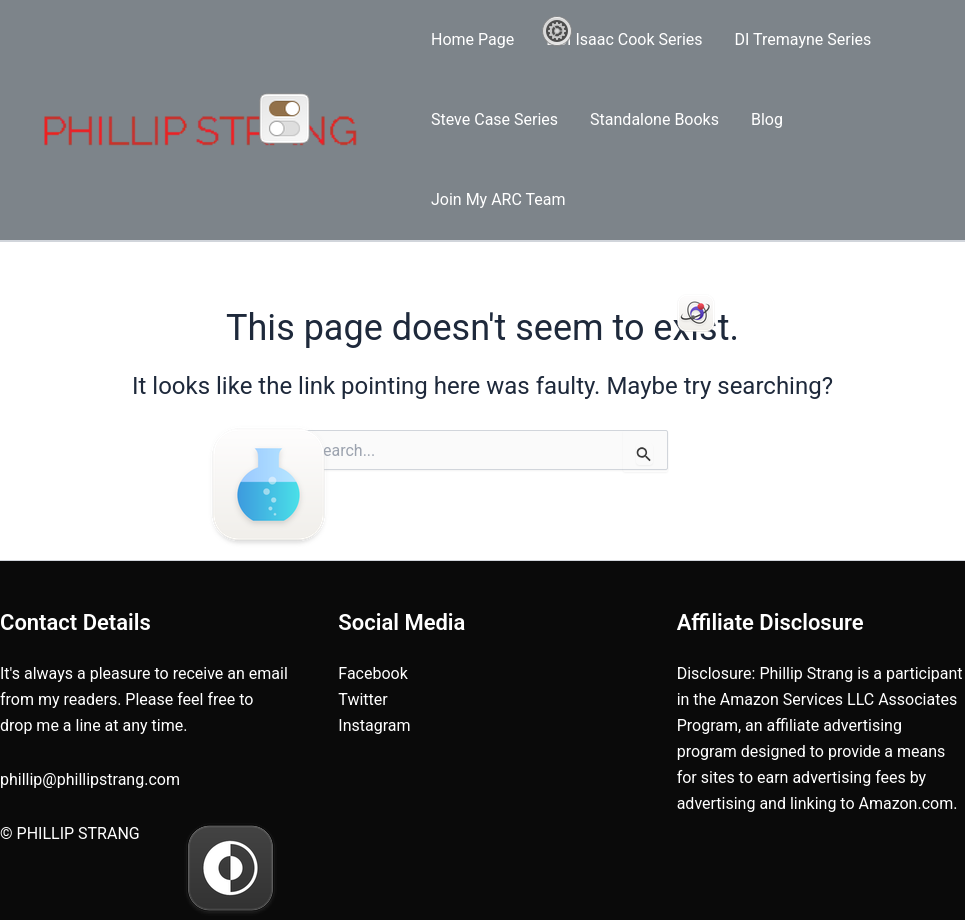  What do you see at coordinates (230, 869) in the screenshot?
I see `access plasma desktop theme settings` at bounding box center [230, 869].